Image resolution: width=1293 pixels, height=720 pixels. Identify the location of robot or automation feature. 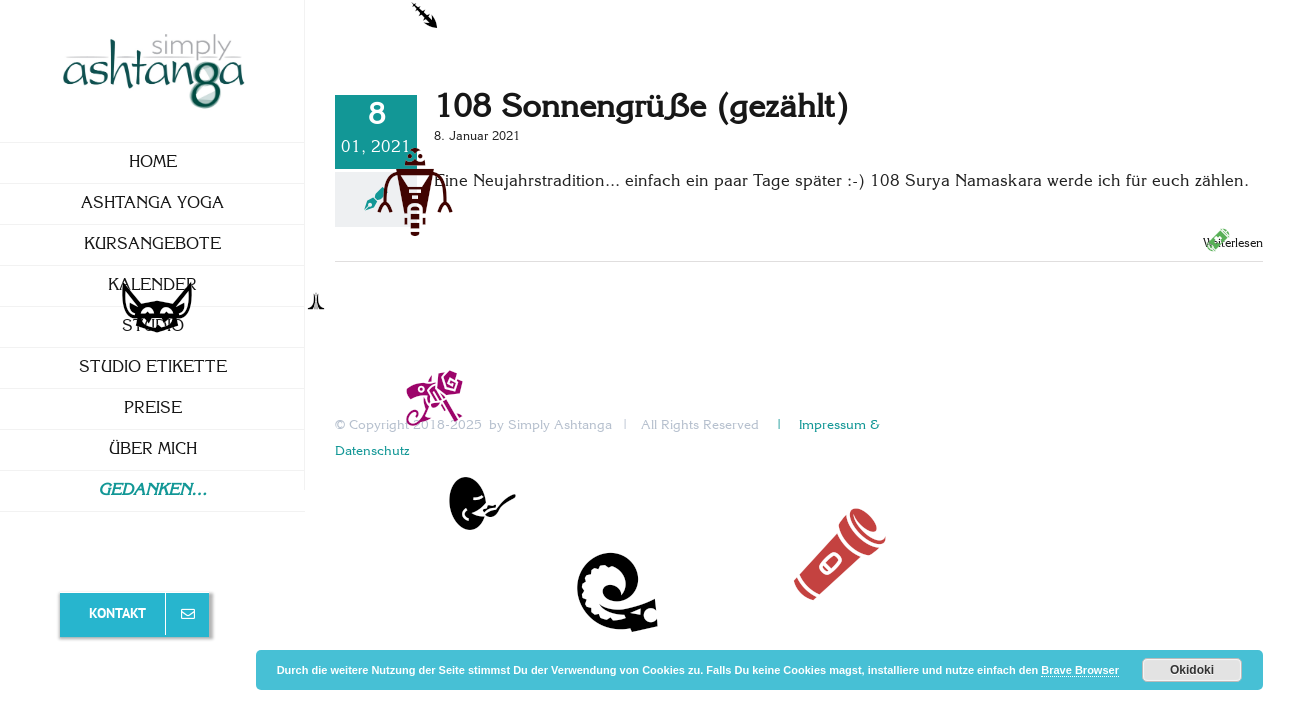
(415, 192).